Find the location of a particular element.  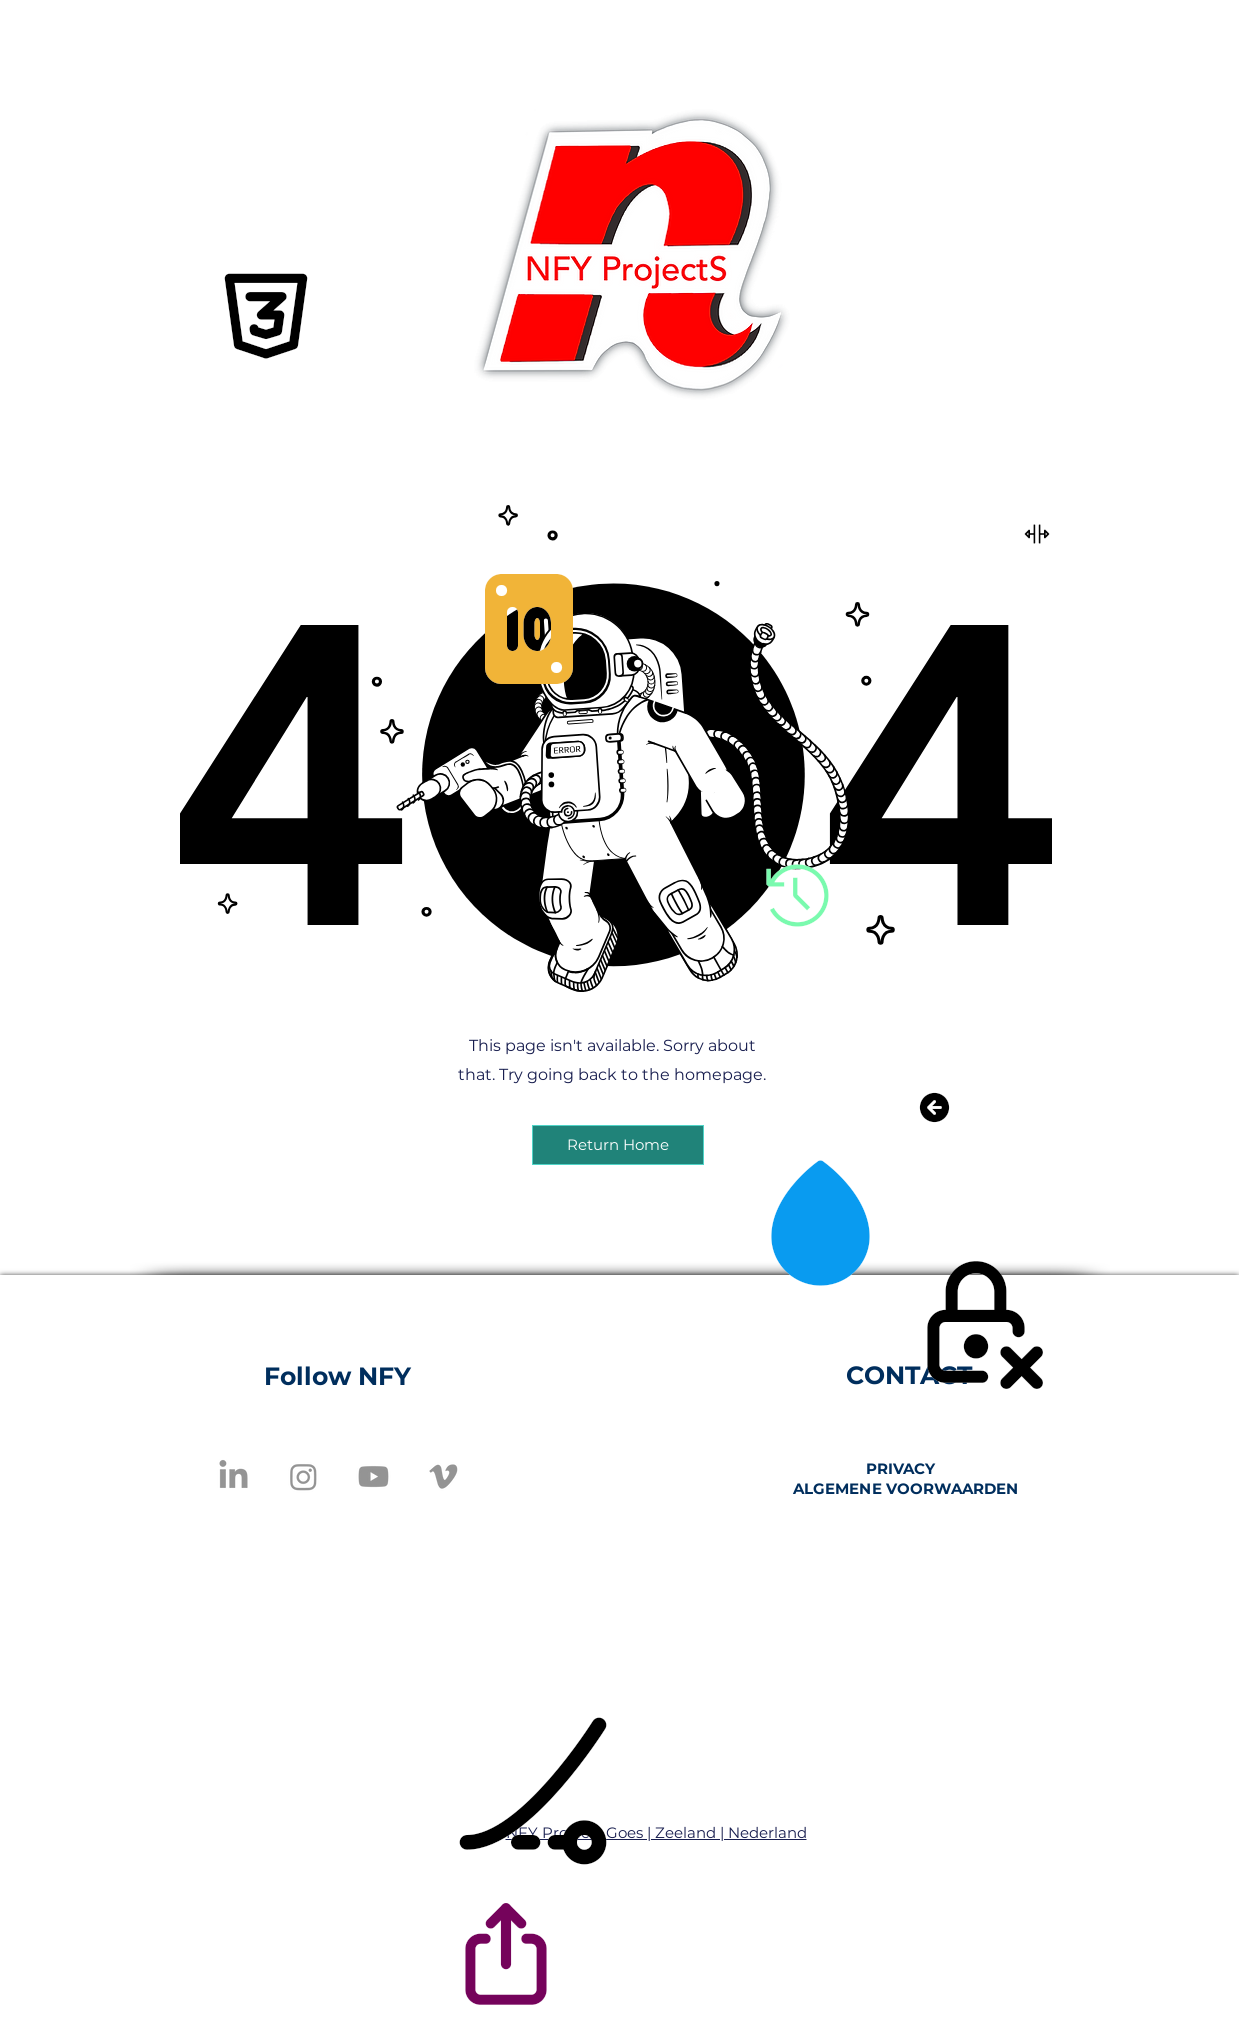

indicates water or liquid-related feature is located at coordinates (820, 1227).